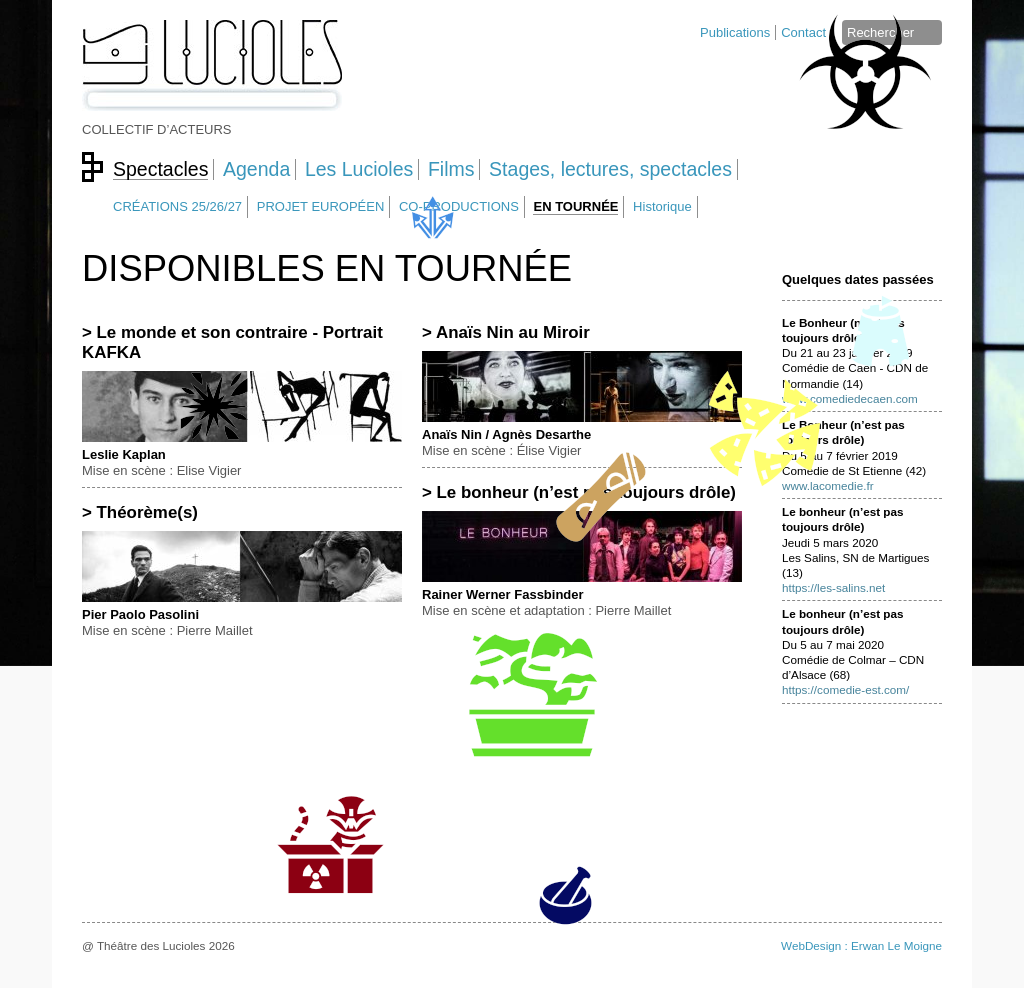 This screenshot has height=988, width=1024. I want to click on access beach or sandbox game mode, so click(880, 330).